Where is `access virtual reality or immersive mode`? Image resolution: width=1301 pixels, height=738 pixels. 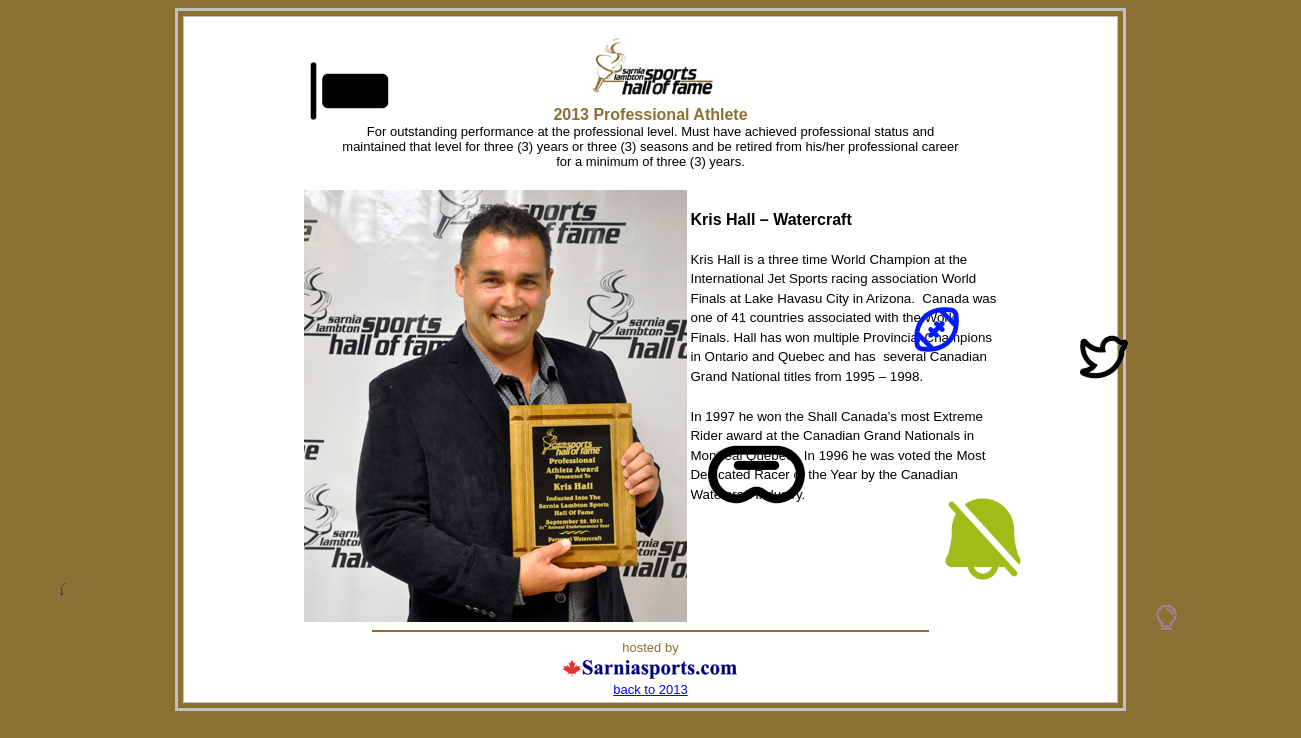
access virtual reality or immersive mode is located at coordinates (756, 474).